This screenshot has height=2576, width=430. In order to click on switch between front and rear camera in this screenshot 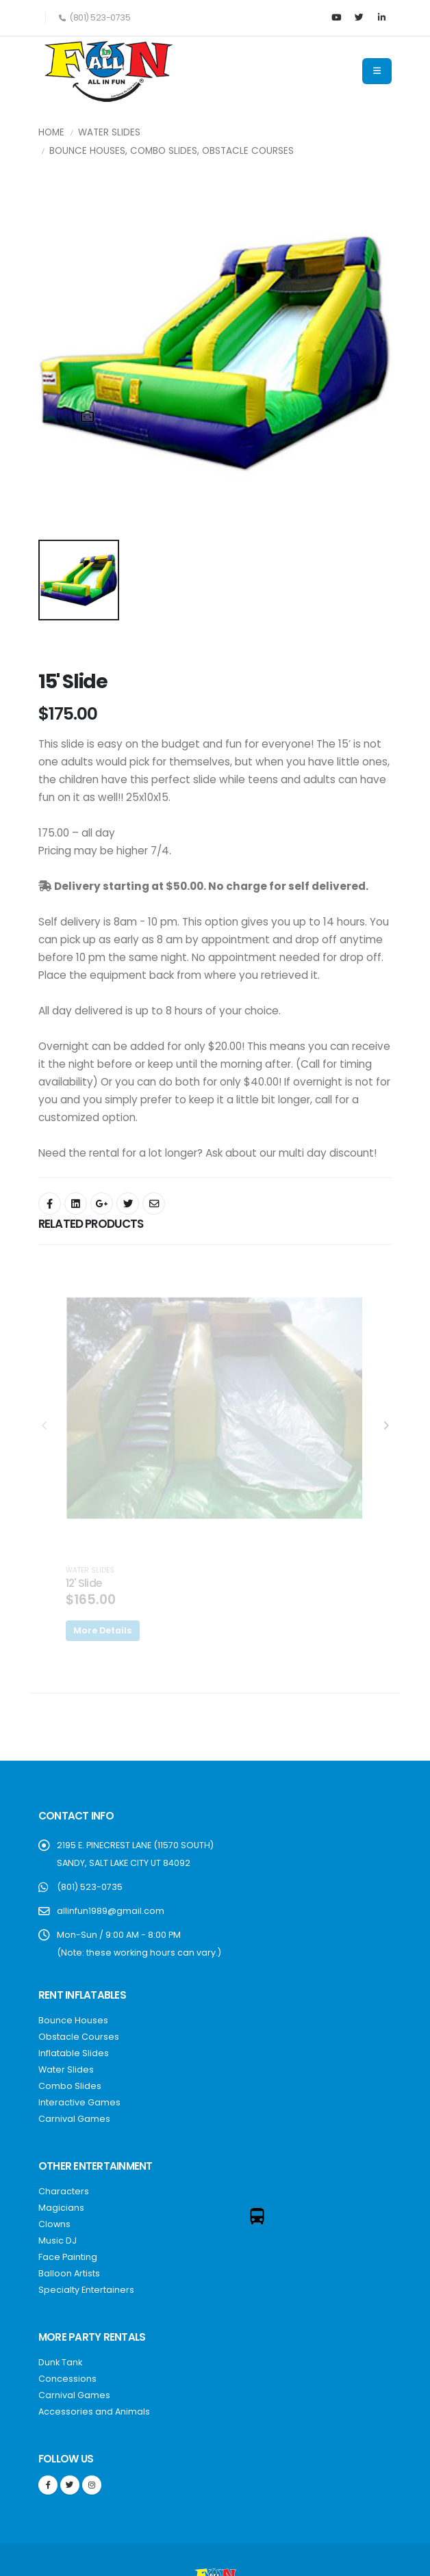, I will do `click(87, 416)`.